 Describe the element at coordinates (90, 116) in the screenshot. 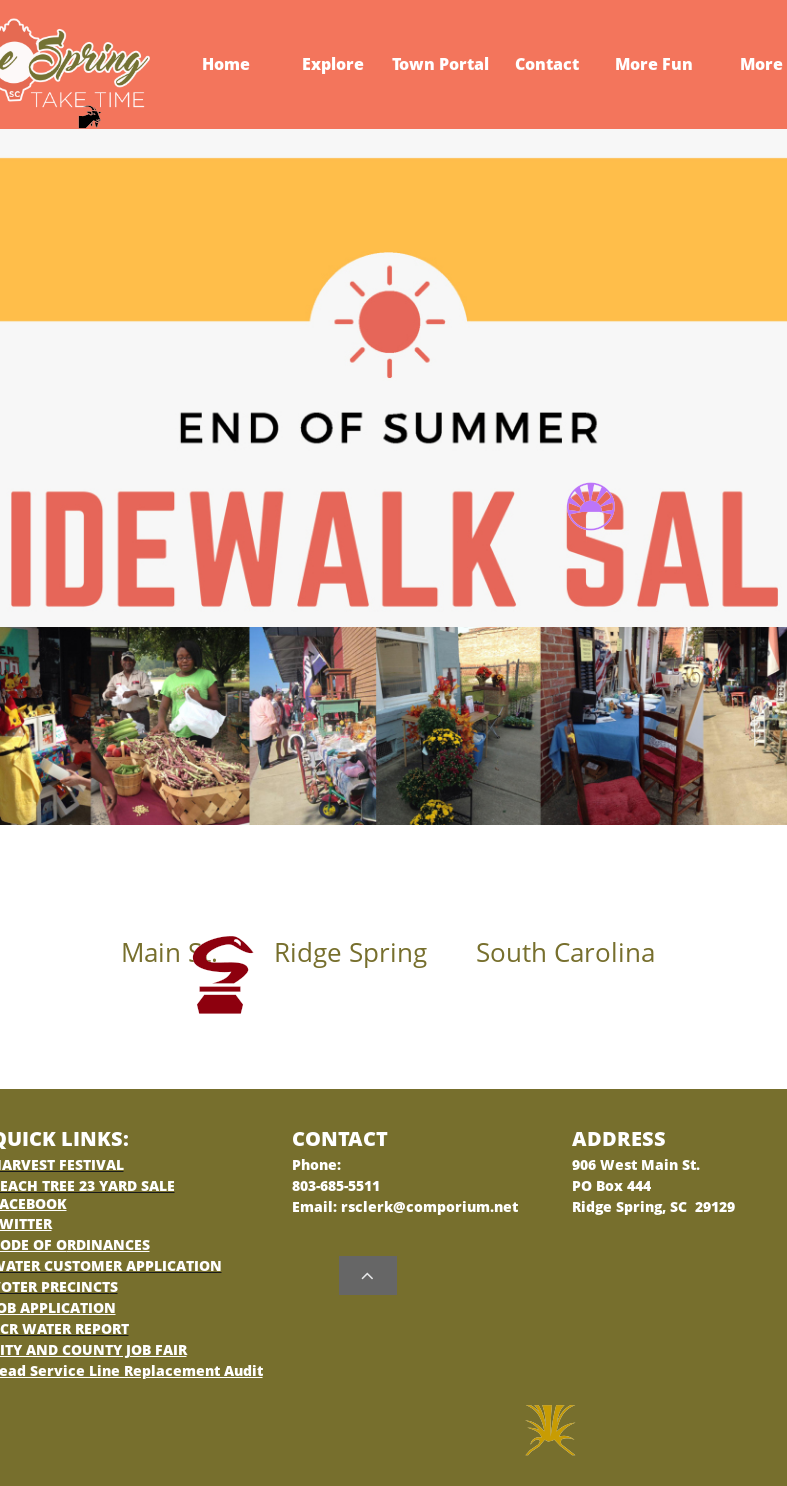

I see `represents Capricorn zodiac sign` at that location.